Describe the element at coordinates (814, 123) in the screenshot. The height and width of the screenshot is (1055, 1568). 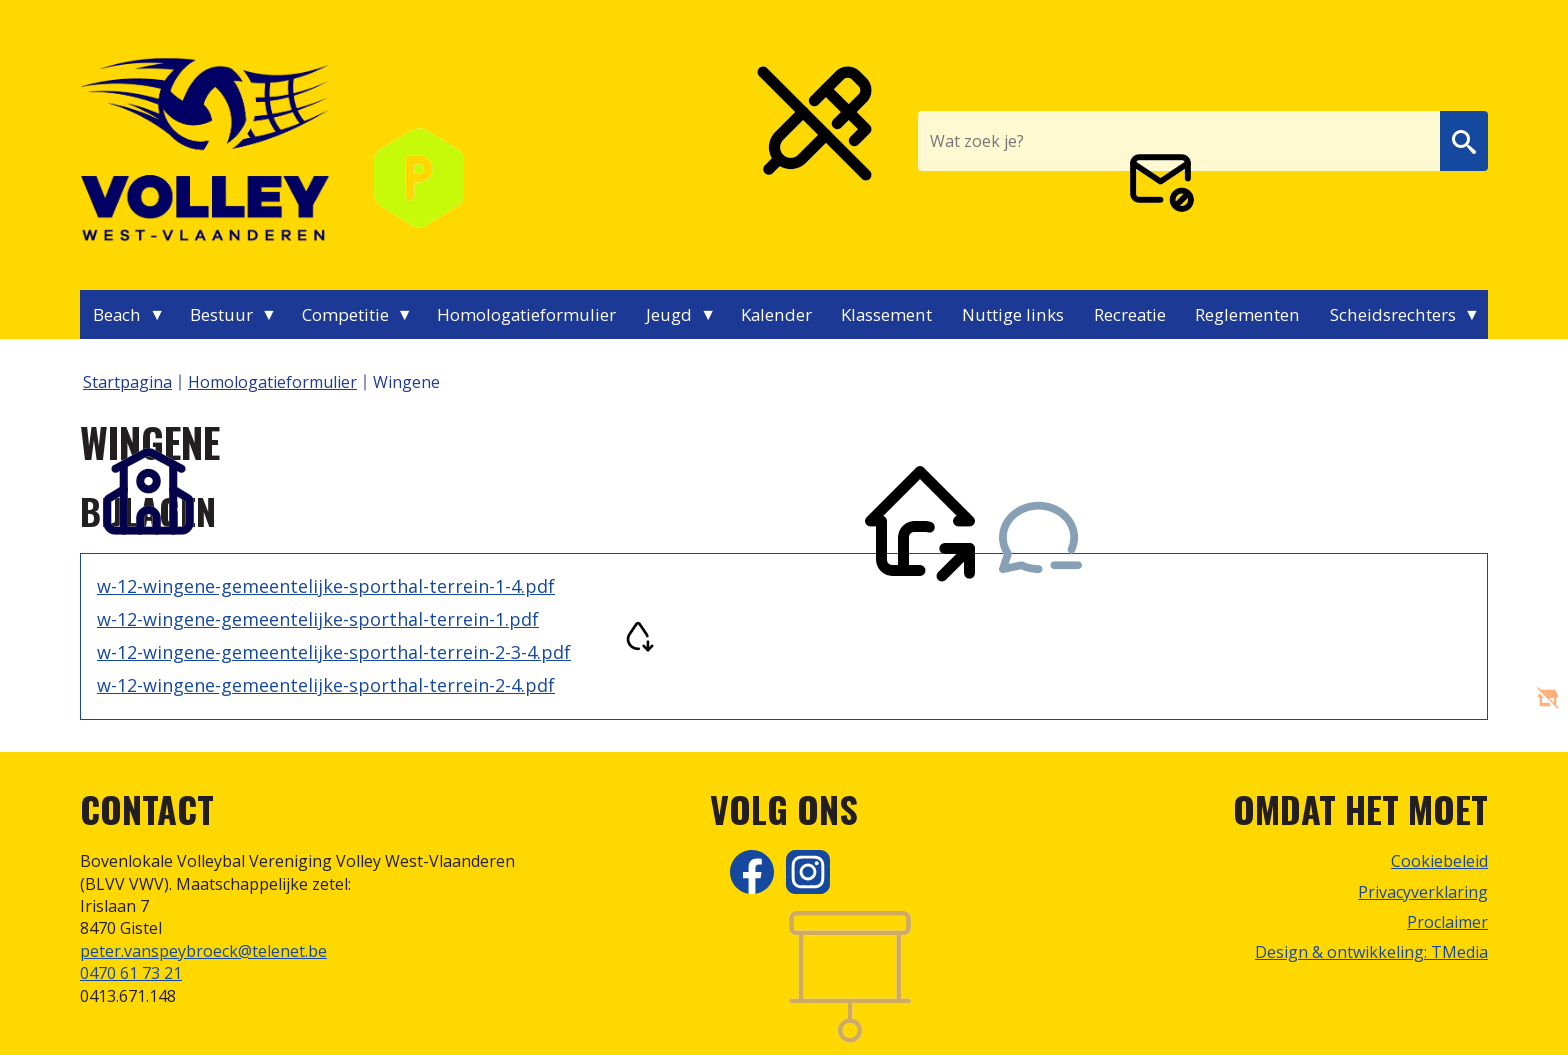
I see `editing disabled` at that location.